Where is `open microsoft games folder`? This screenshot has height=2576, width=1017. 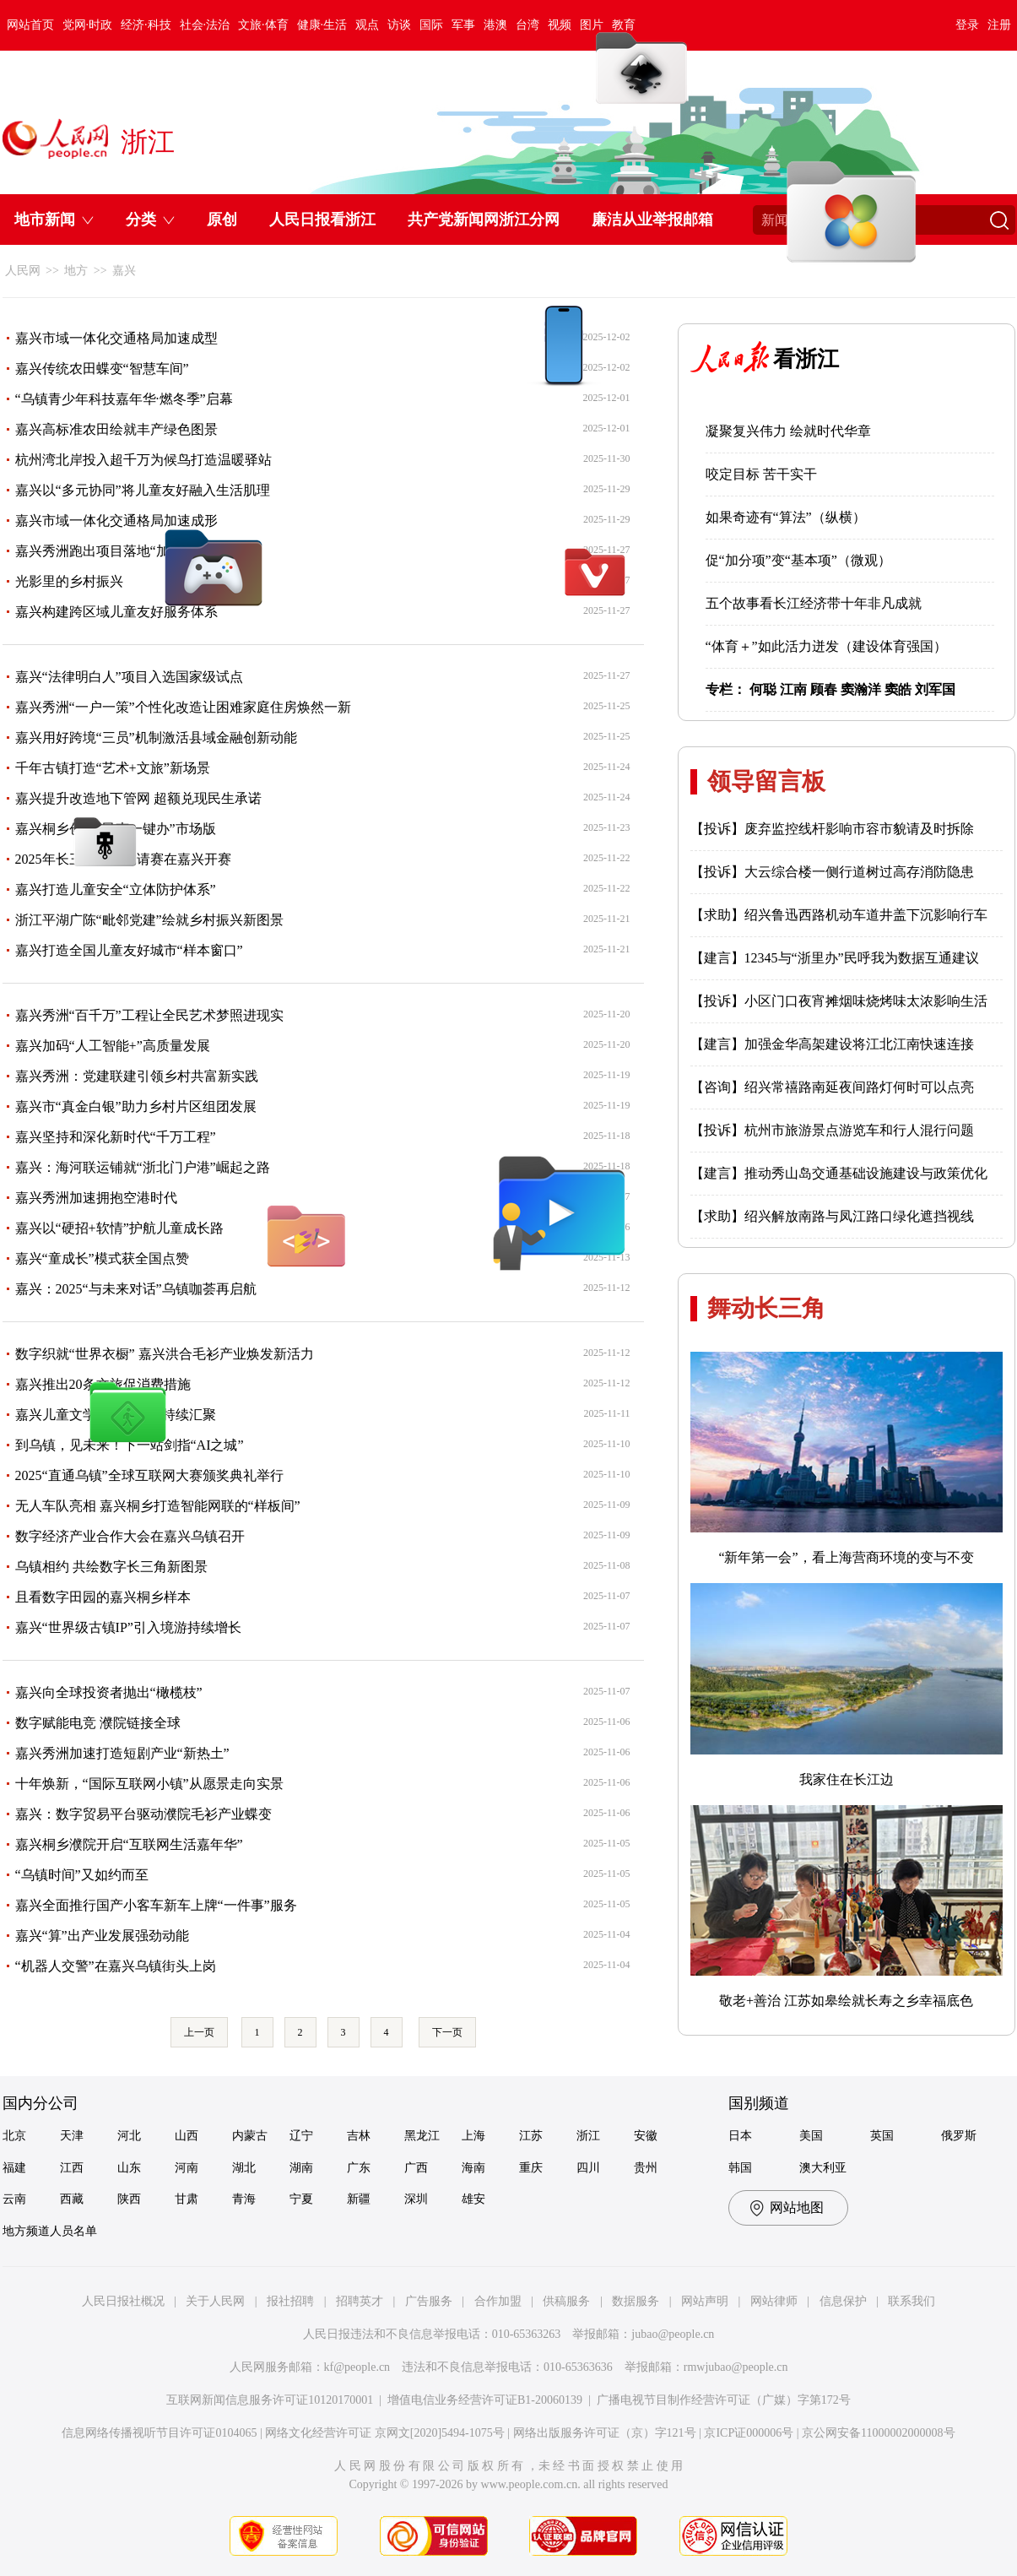
open microsoft games folder is located at coordinates (213, 570).